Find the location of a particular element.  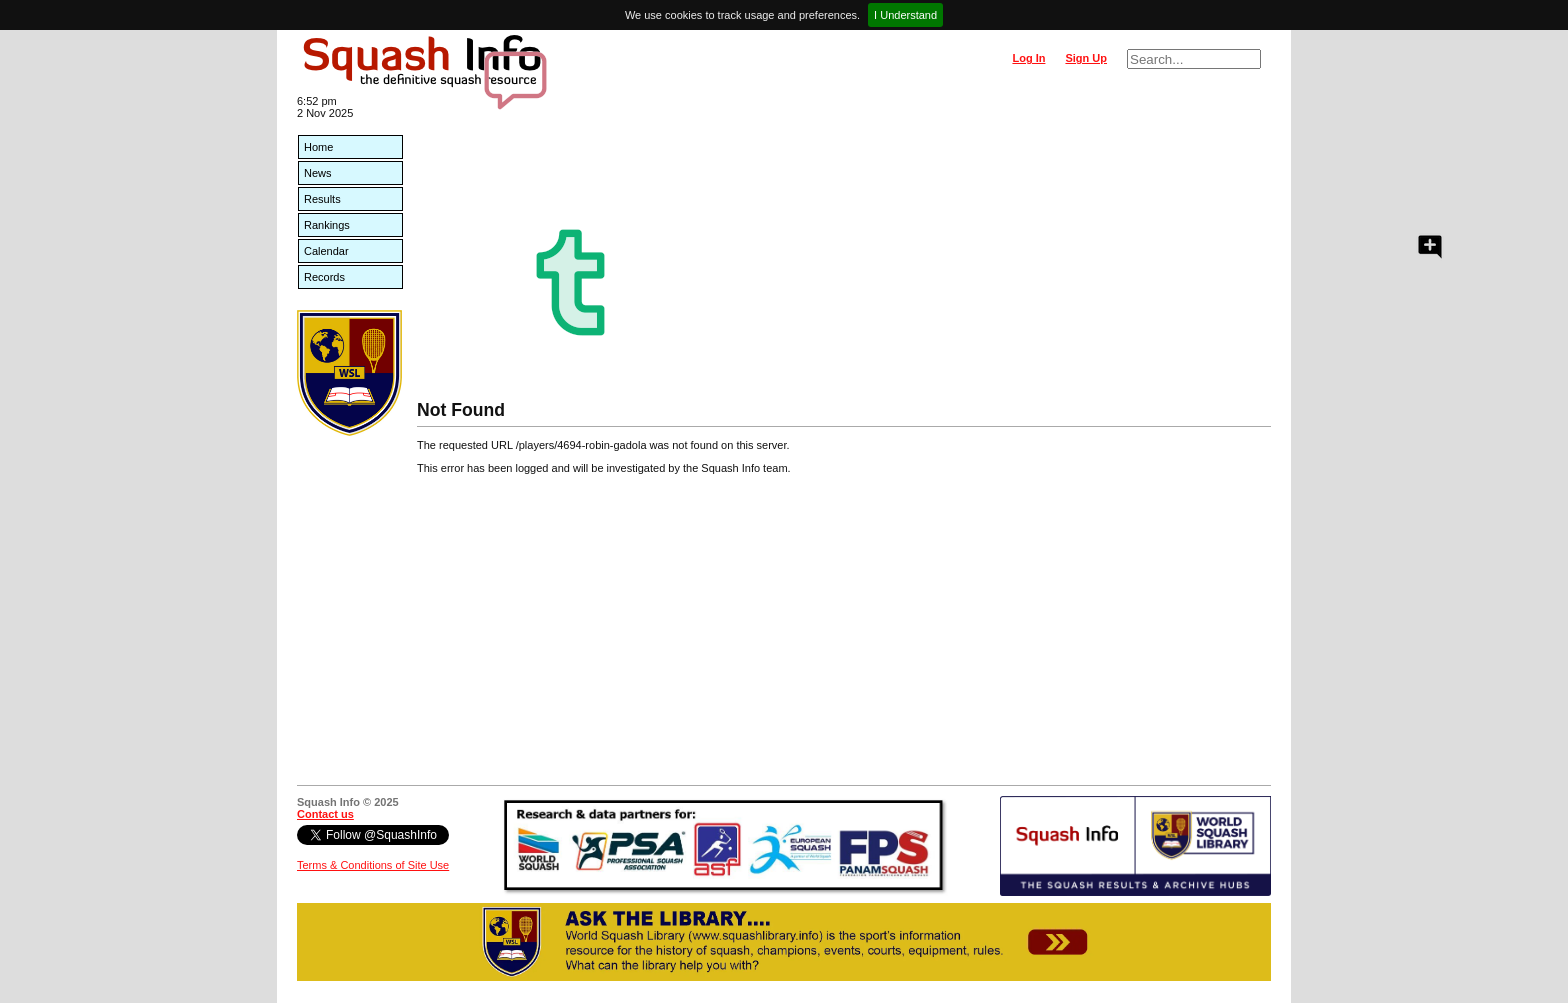

open chat or messaging is located at coordinates (515, 80).